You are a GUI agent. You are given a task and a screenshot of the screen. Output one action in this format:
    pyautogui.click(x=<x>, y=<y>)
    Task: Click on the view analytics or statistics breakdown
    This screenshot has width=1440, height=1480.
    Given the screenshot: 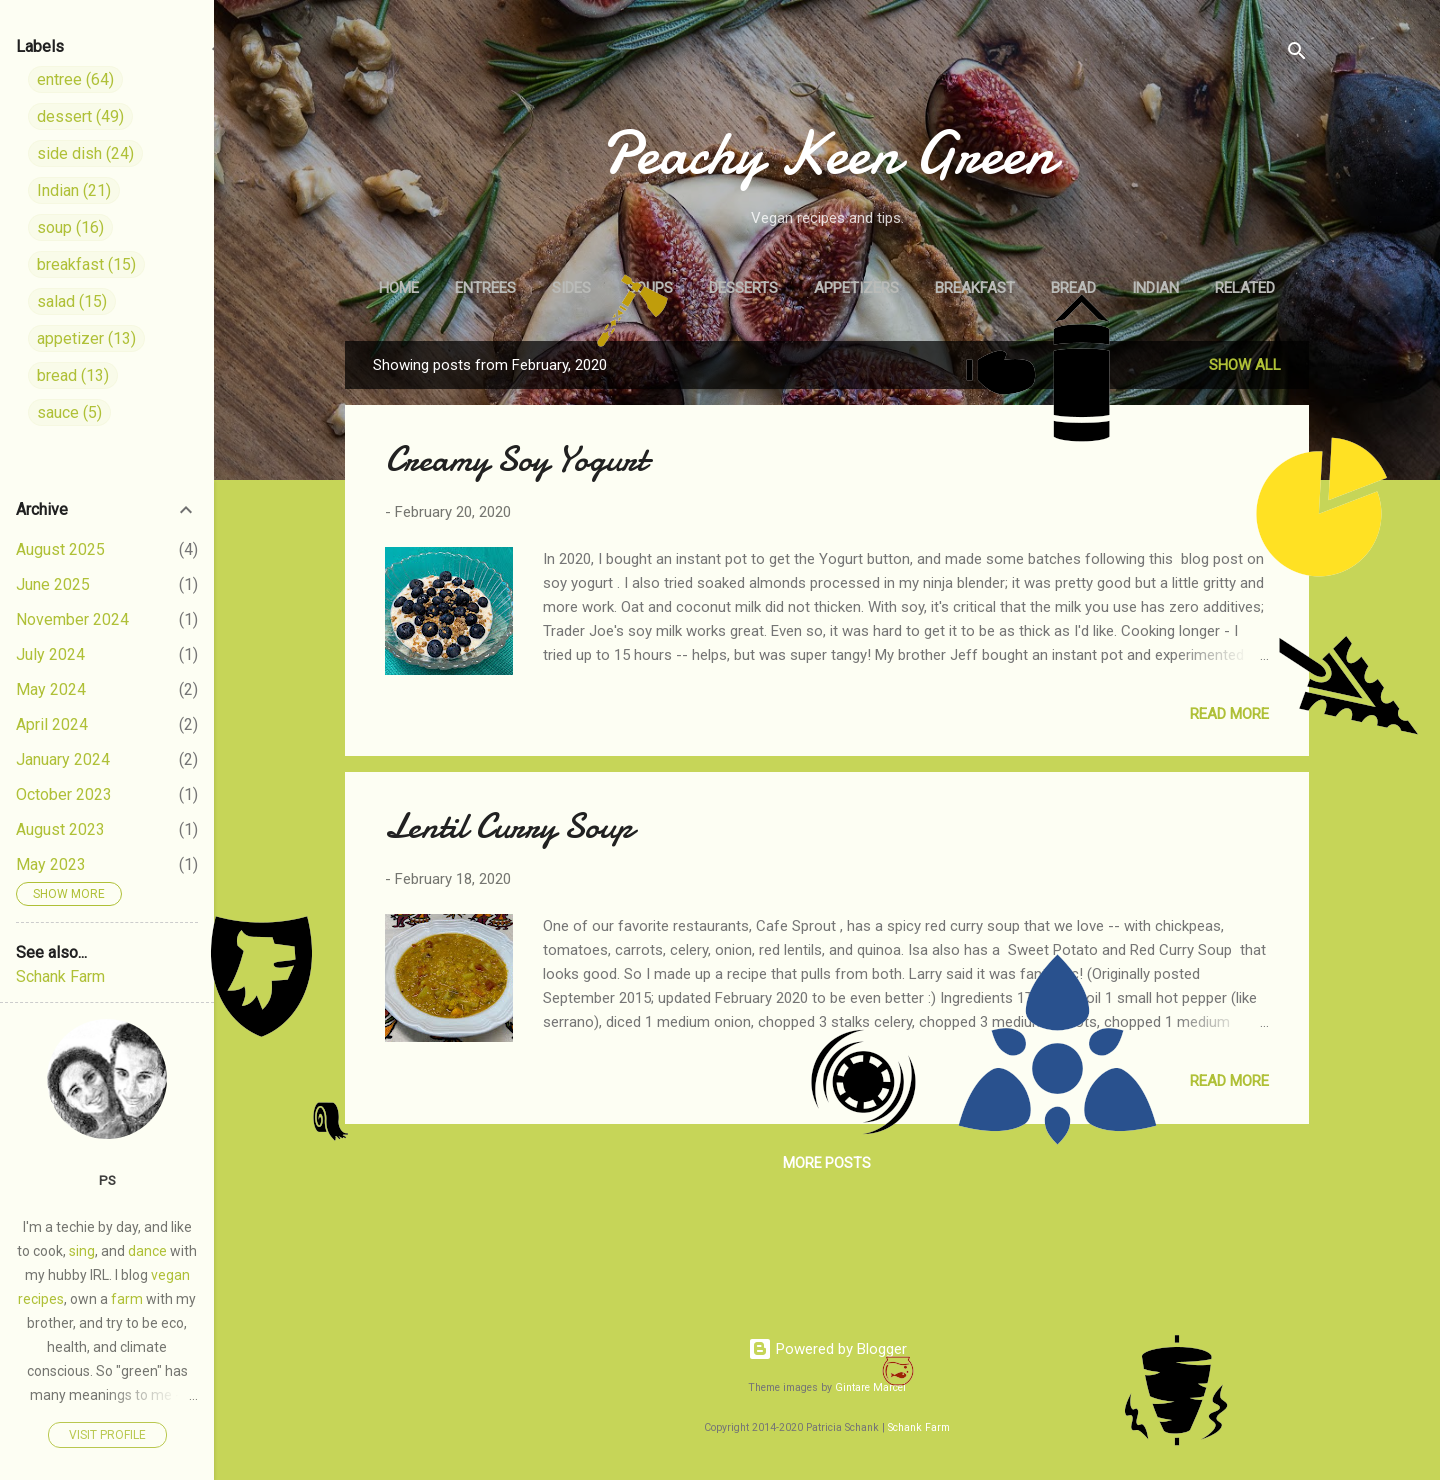 What is the action you would take?
    pyautogui.click(x=1322, y=507)
    